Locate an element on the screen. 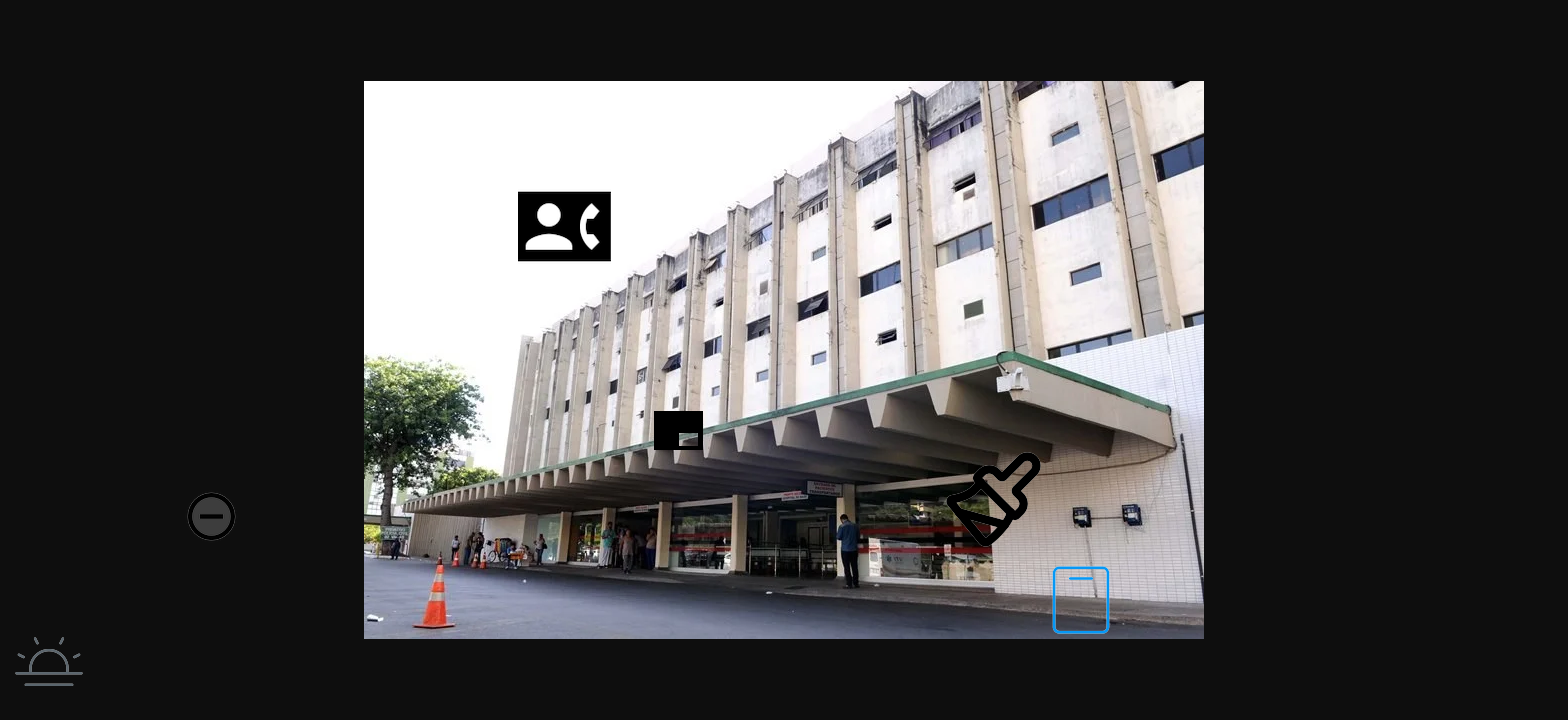  customize appearance or theme settings is located at coordinates (993, 499).